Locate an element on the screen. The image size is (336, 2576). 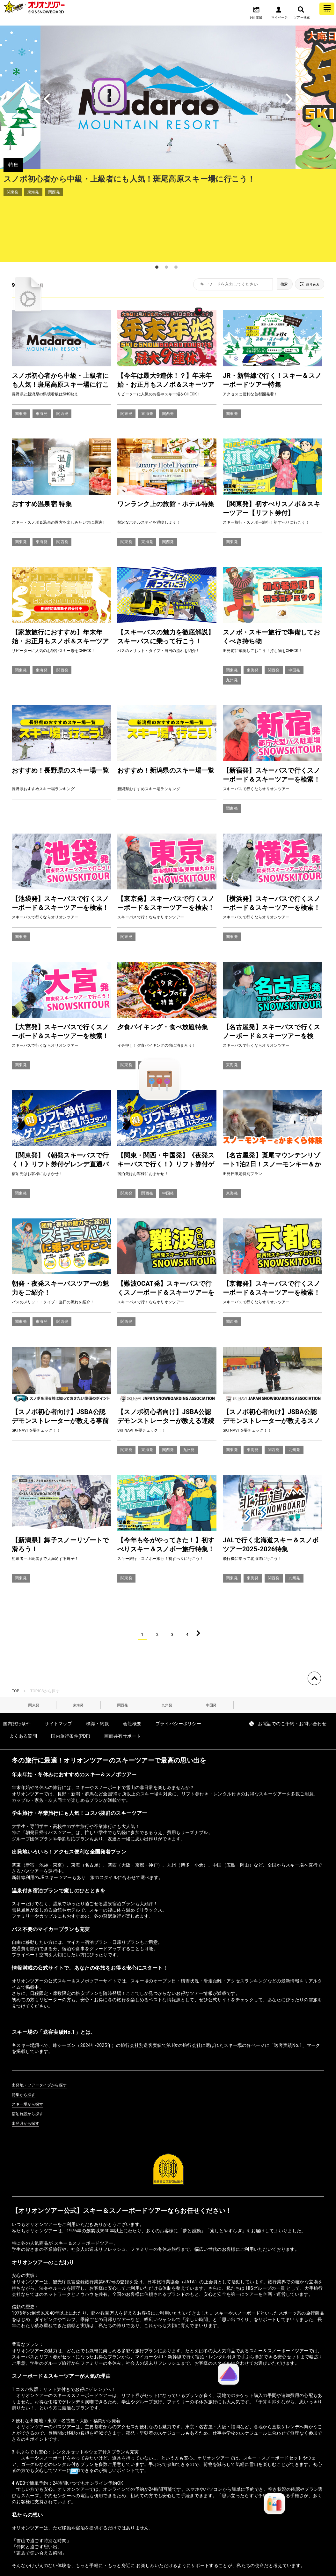
launch or run an application is located at coordinates (74, 2471).